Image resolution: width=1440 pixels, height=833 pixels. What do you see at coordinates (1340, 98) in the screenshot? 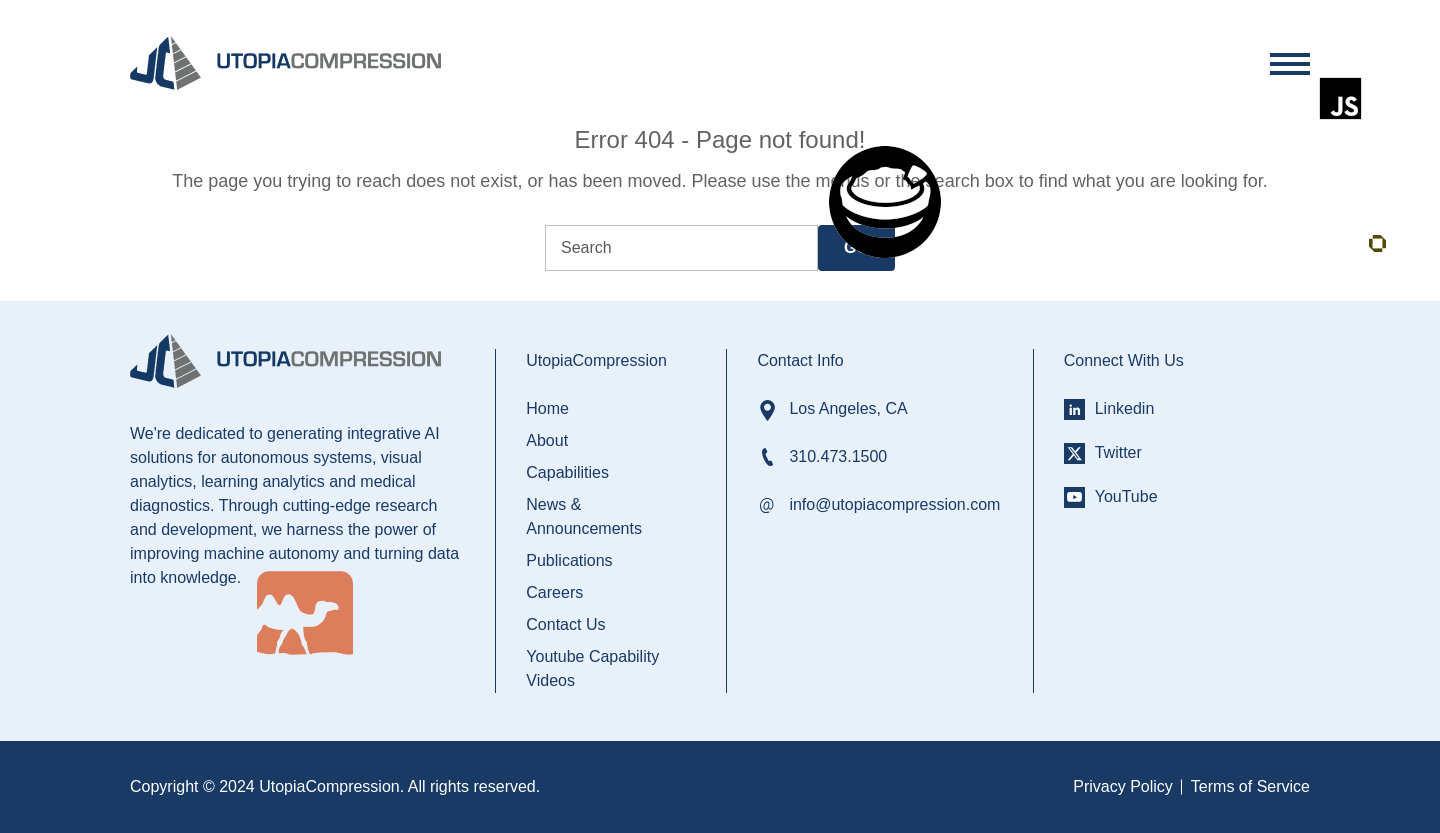
I see `javascript programming language logo` at bounding box center [1340, 98].